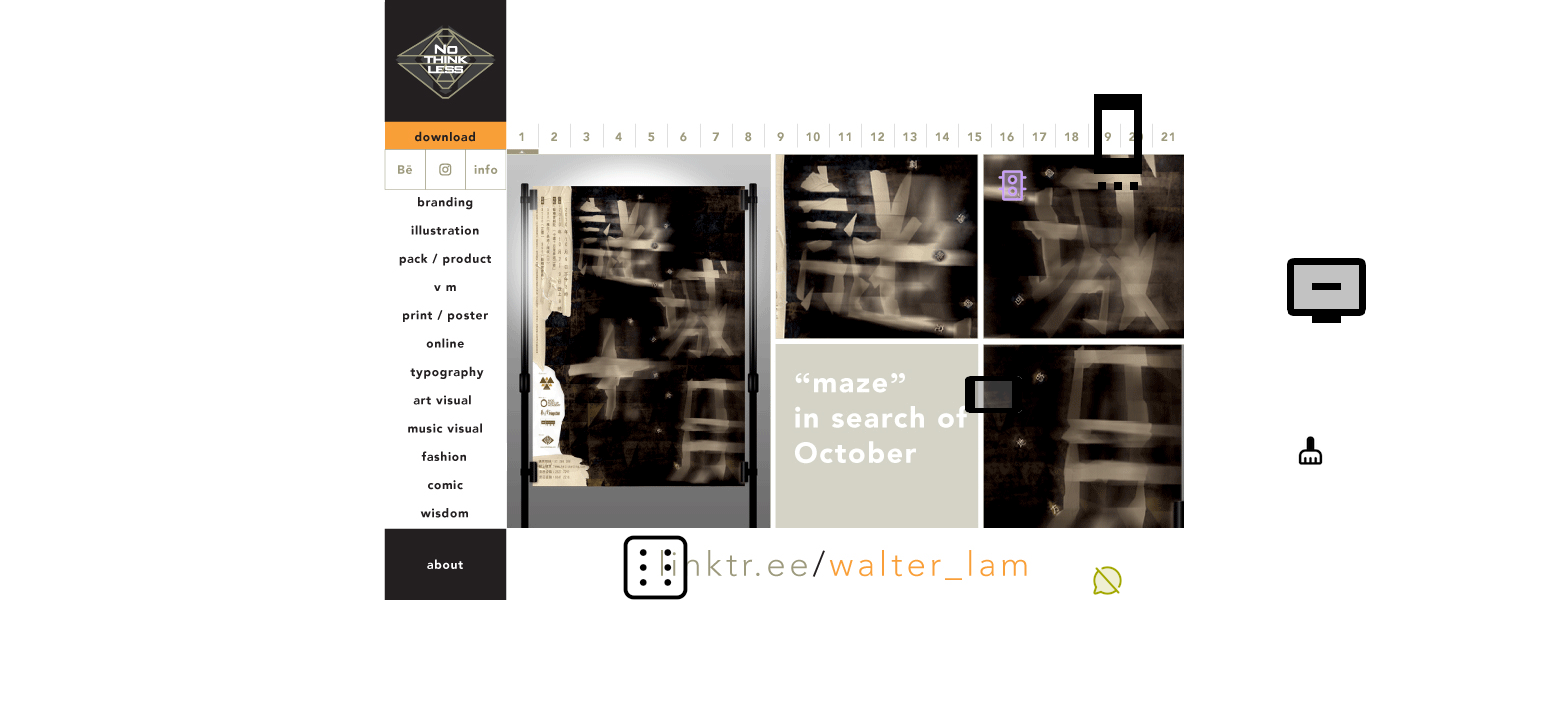 Image resolution: width=1568 pixels, height=720 pixels. Describe the element at coordinates (1310, 450) in the screenshot. I see `access cleaning or housekeeping services` at that location.